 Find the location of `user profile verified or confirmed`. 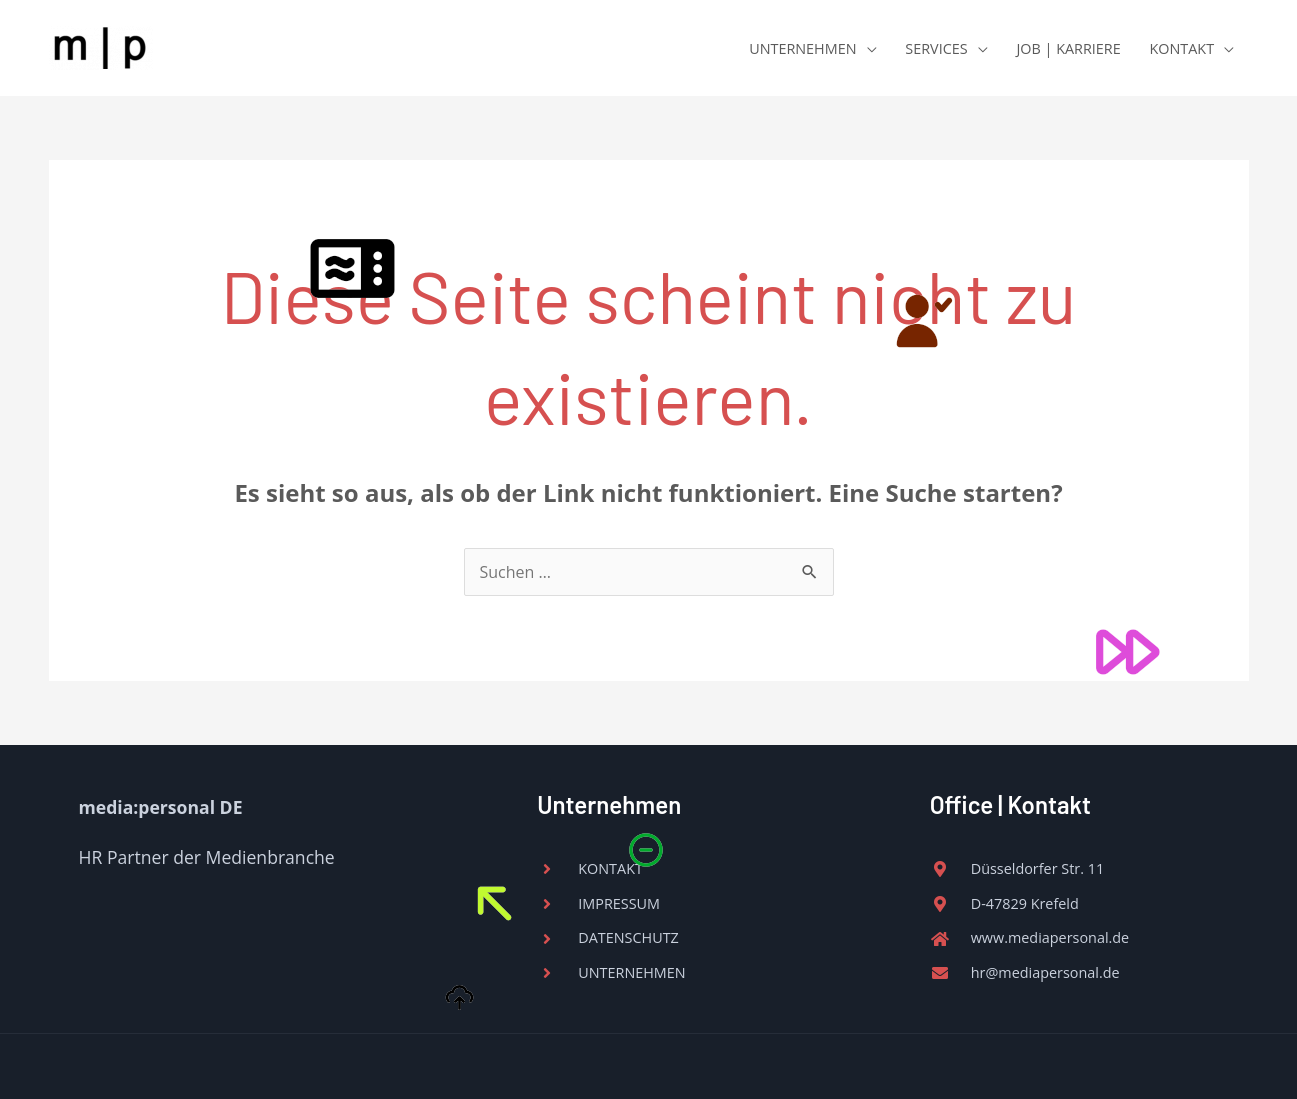

user profile verified or confirmed is located at coordinates (923, 321).